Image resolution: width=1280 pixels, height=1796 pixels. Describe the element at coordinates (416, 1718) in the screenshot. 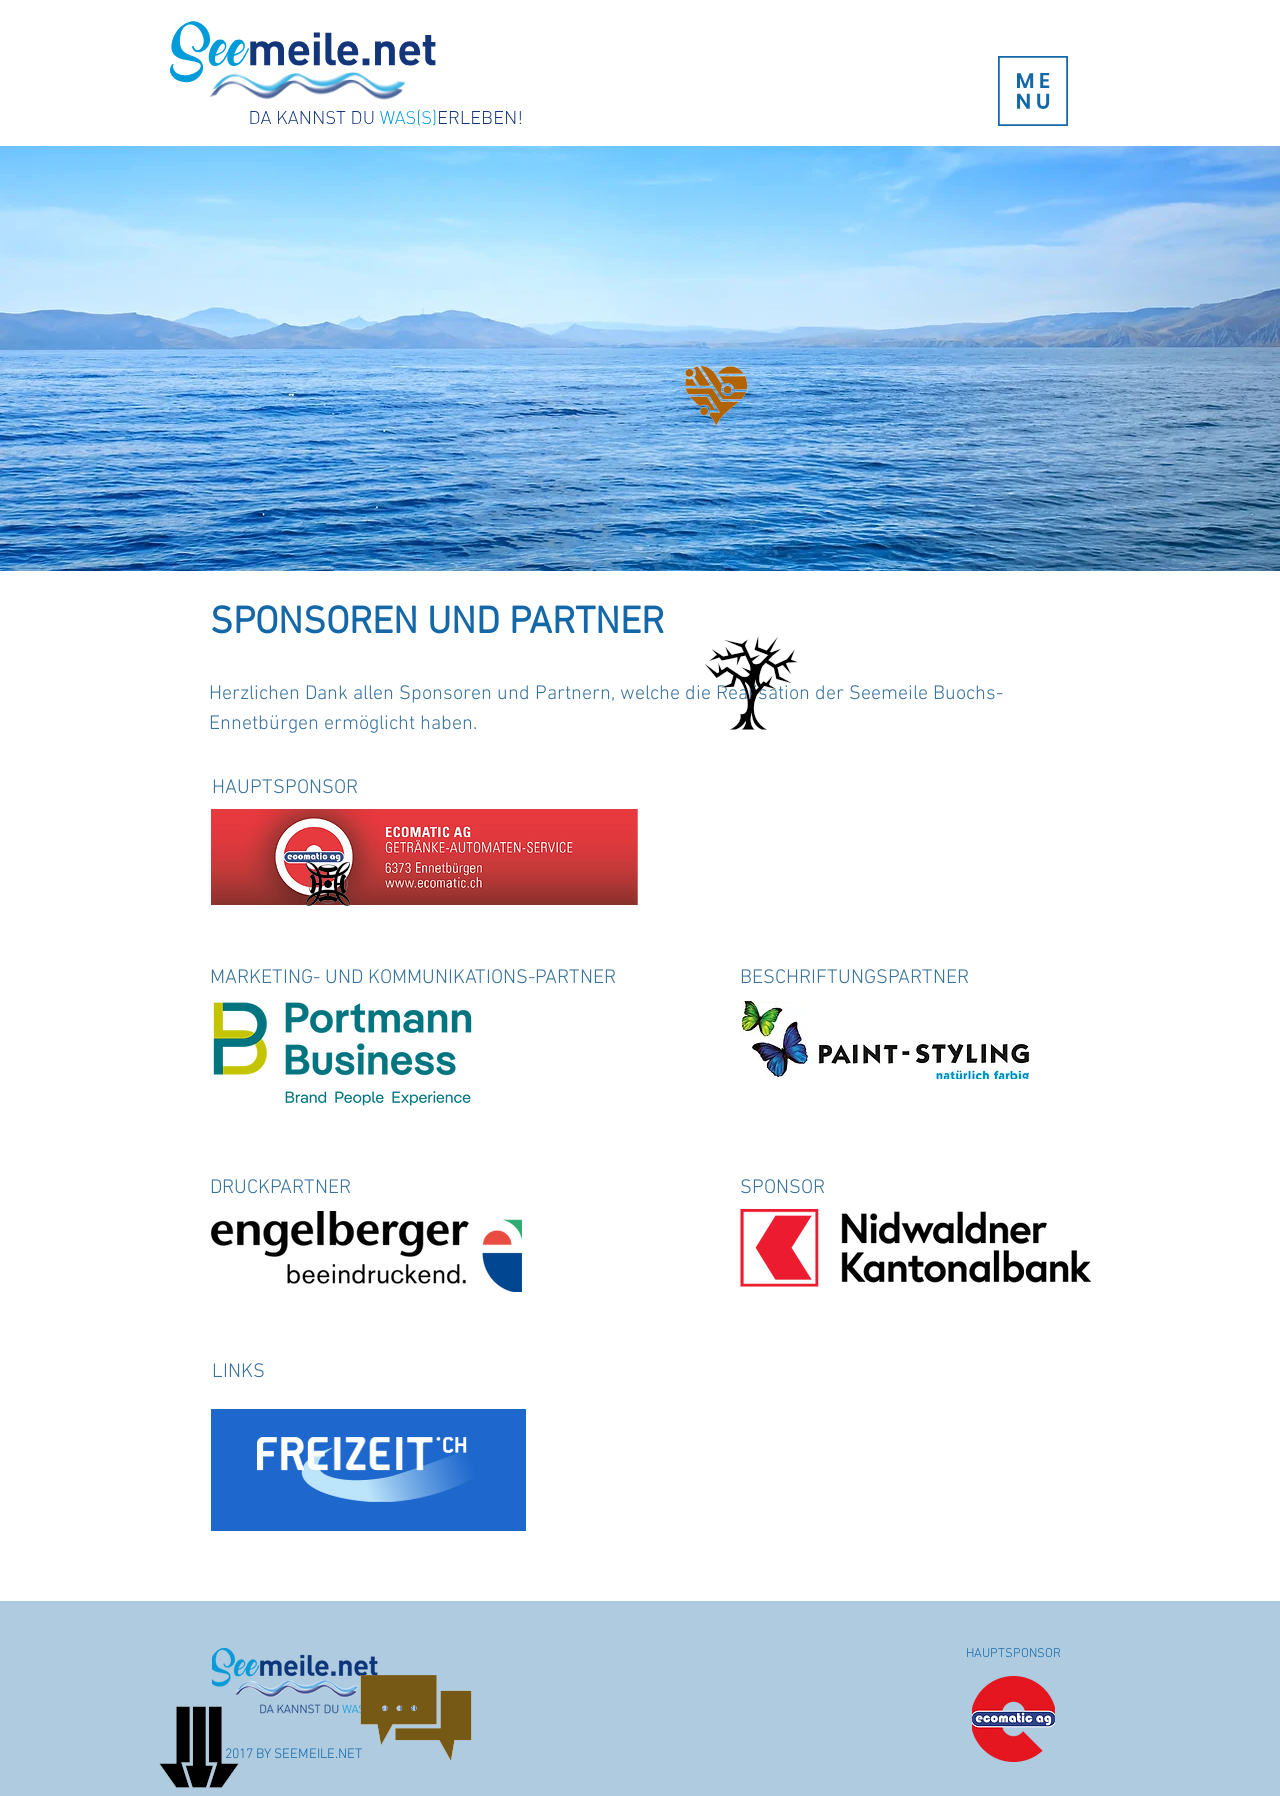

I see `open chat or messaging feature` at that location.